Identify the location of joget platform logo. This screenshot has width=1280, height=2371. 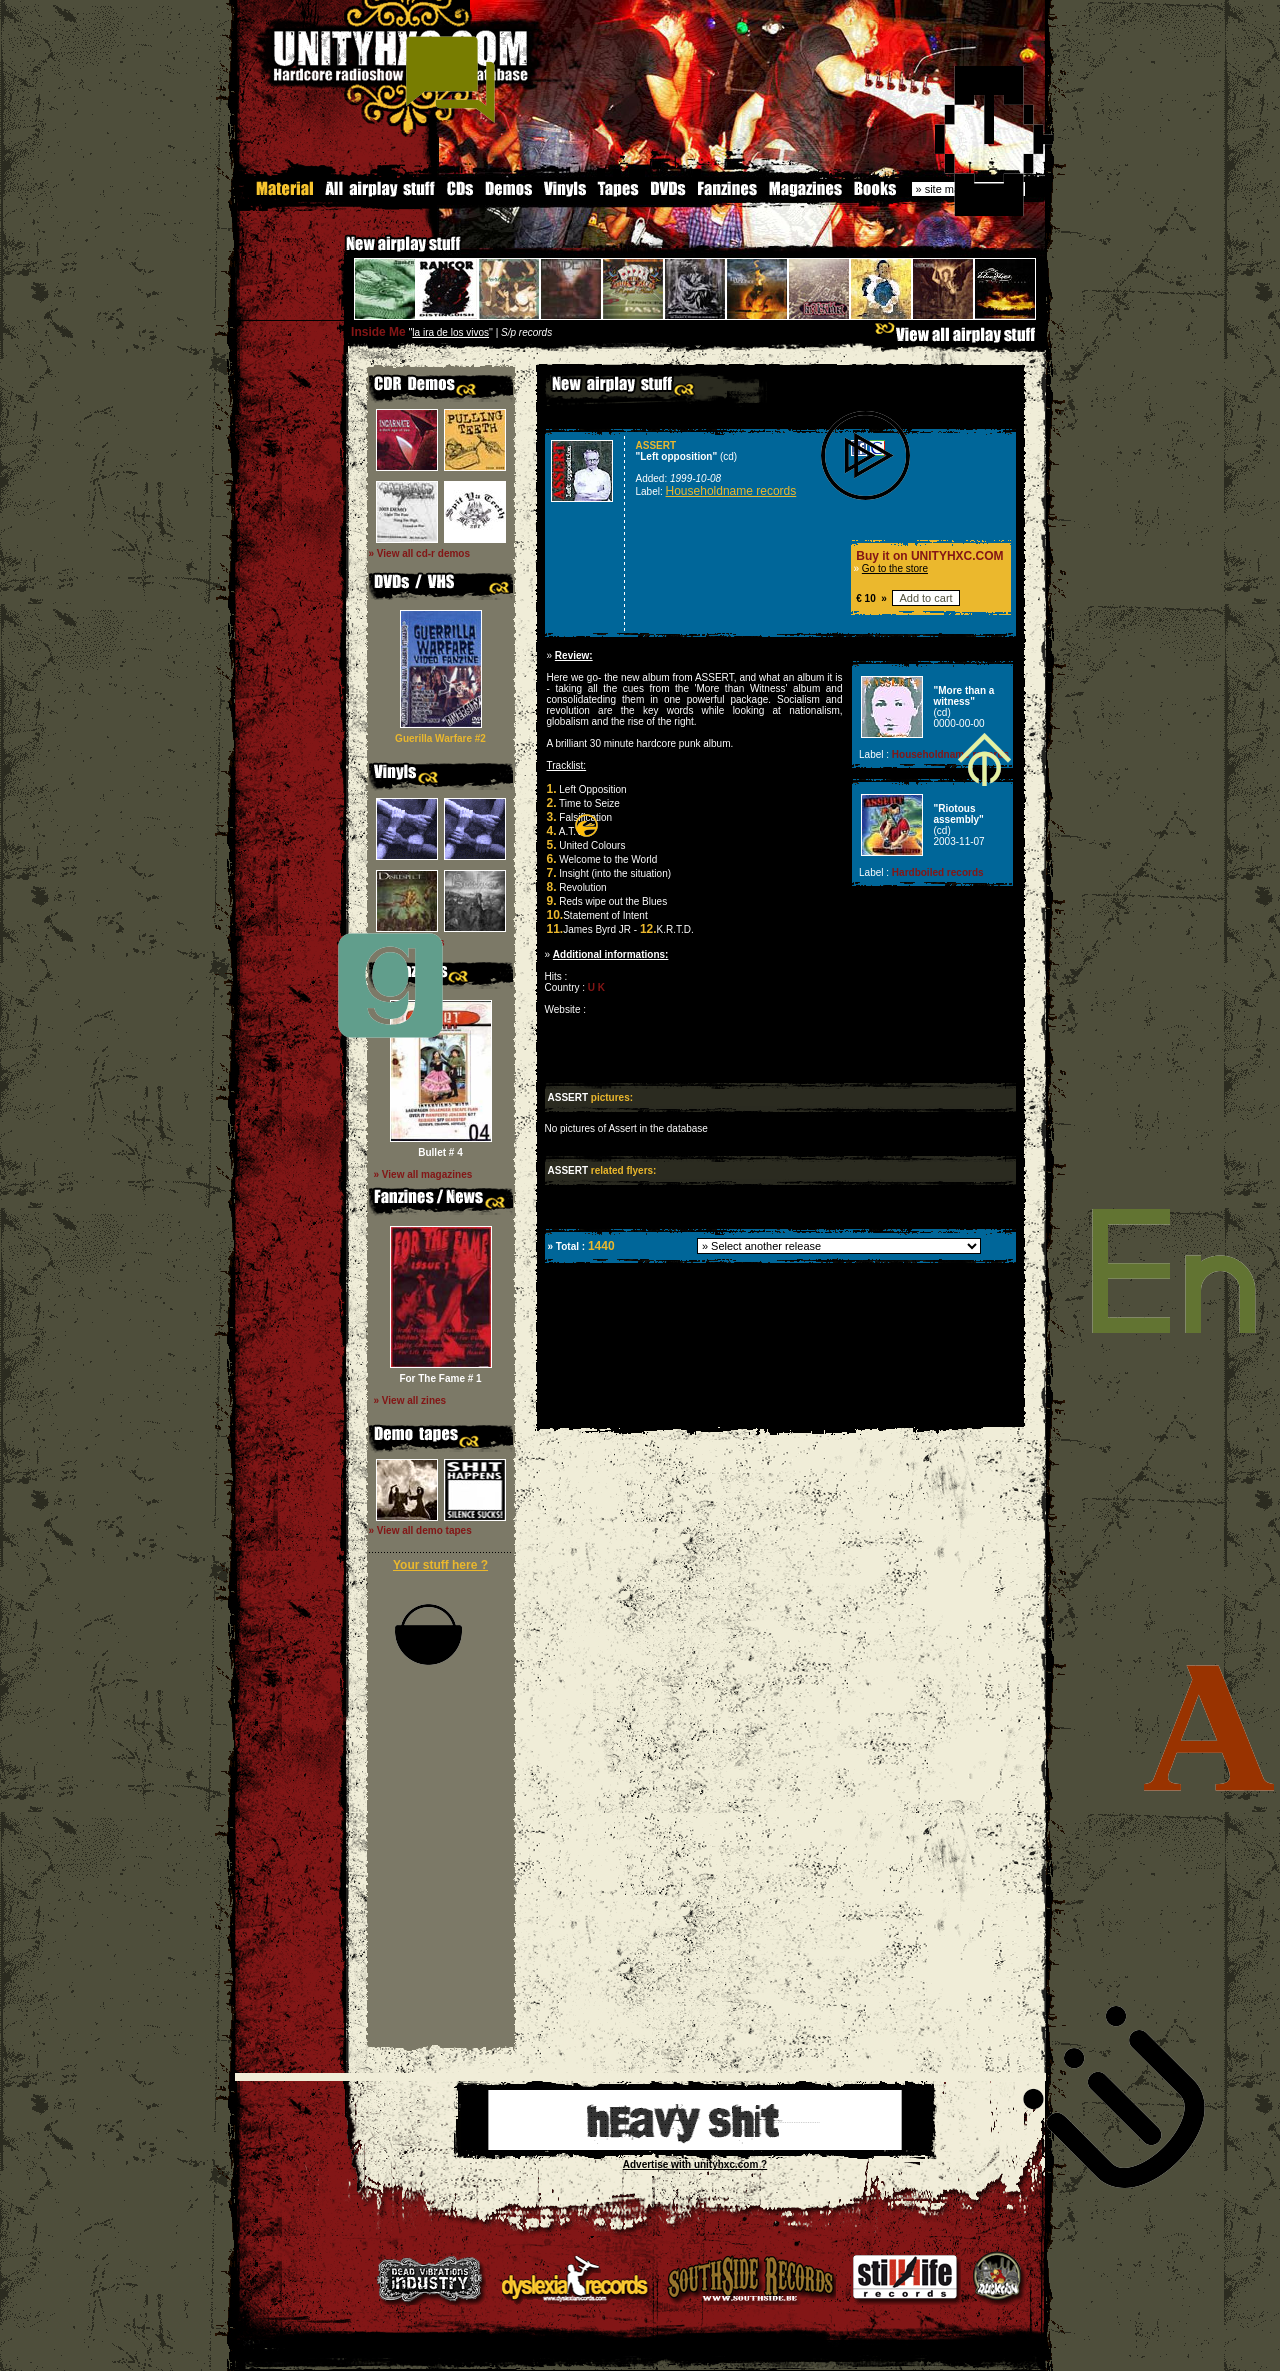
(586, 825).